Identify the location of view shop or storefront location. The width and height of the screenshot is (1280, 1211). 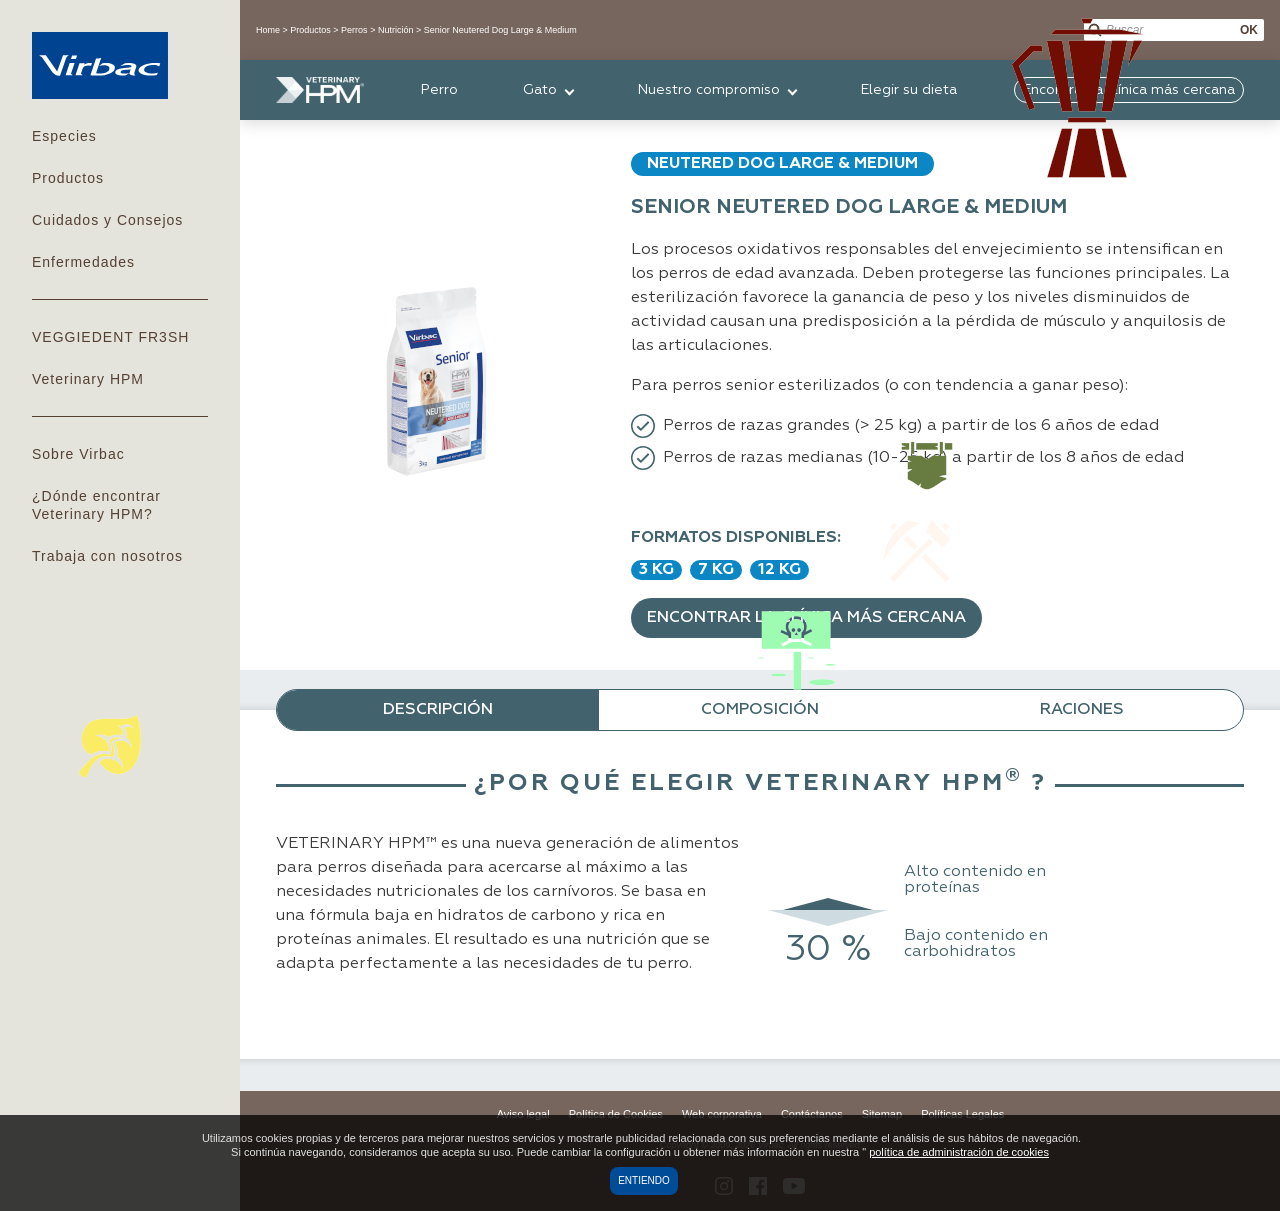
(927, 465).